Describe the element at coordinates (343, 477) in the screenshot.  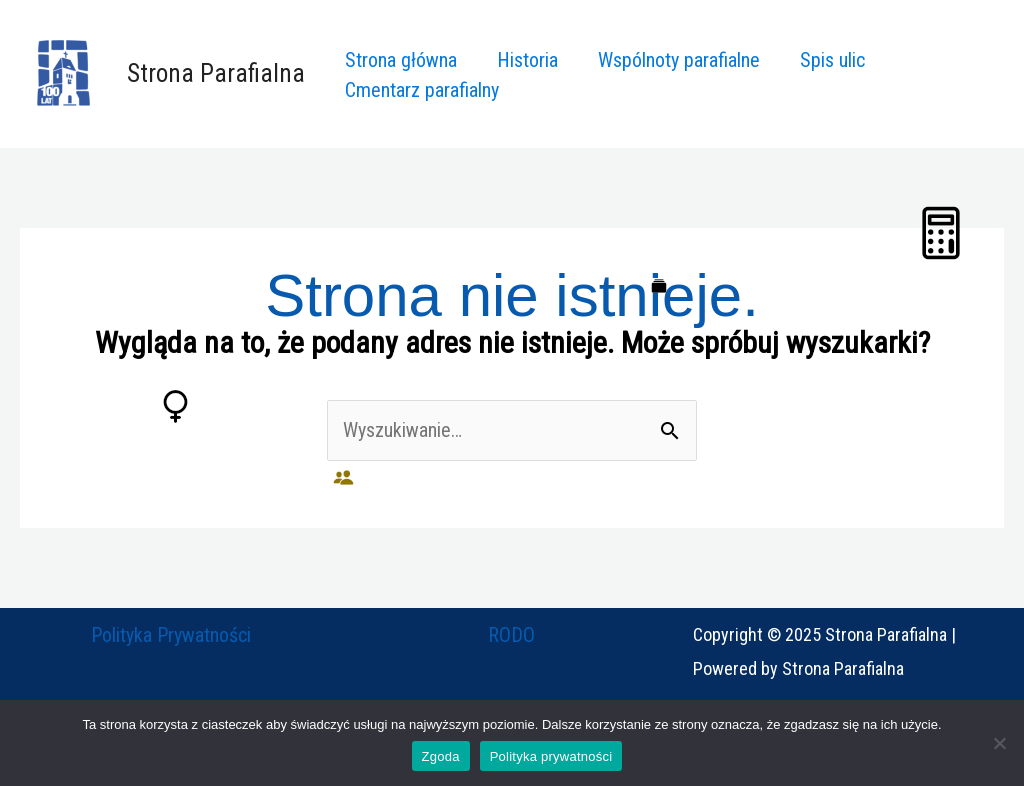
I see `view contacts or friends list` at that location.